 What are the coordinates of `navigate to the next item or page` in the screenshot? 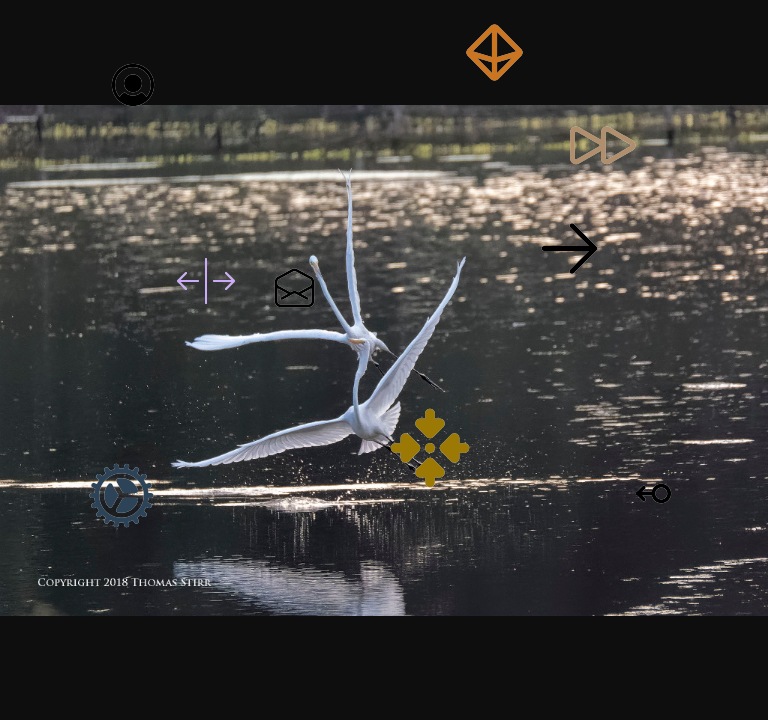 It's located at (569, 248).